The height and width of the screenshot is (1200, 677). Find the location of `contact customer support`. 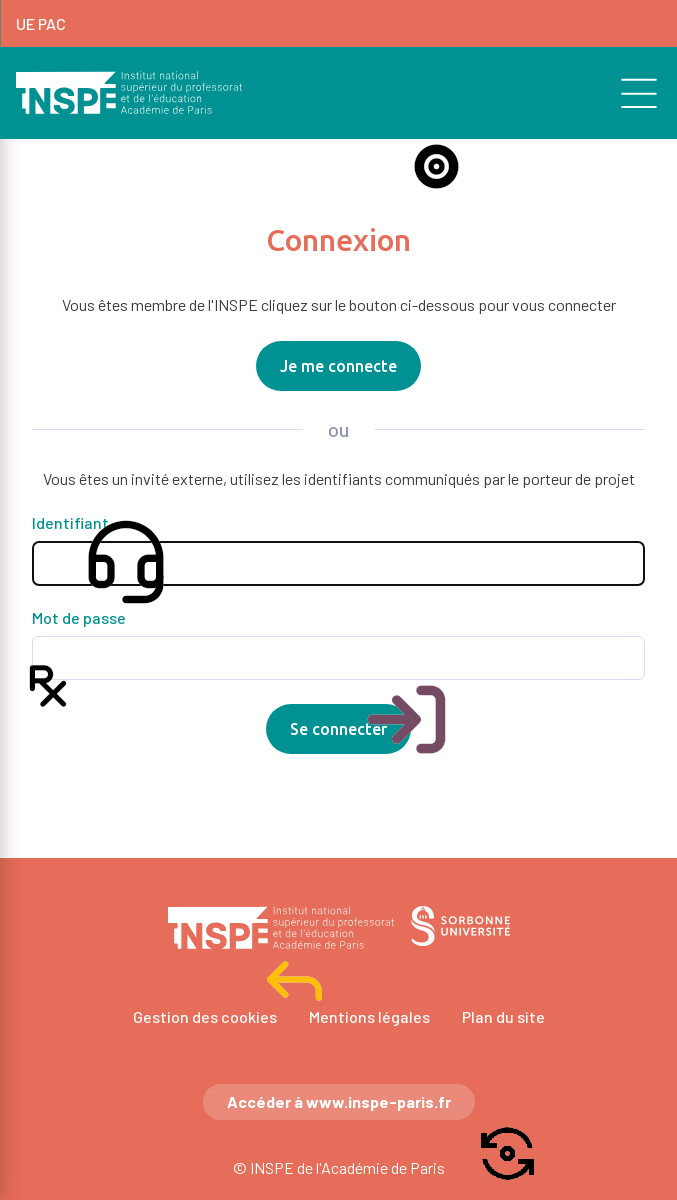

contact customer support is located at coordinates (126, 562).